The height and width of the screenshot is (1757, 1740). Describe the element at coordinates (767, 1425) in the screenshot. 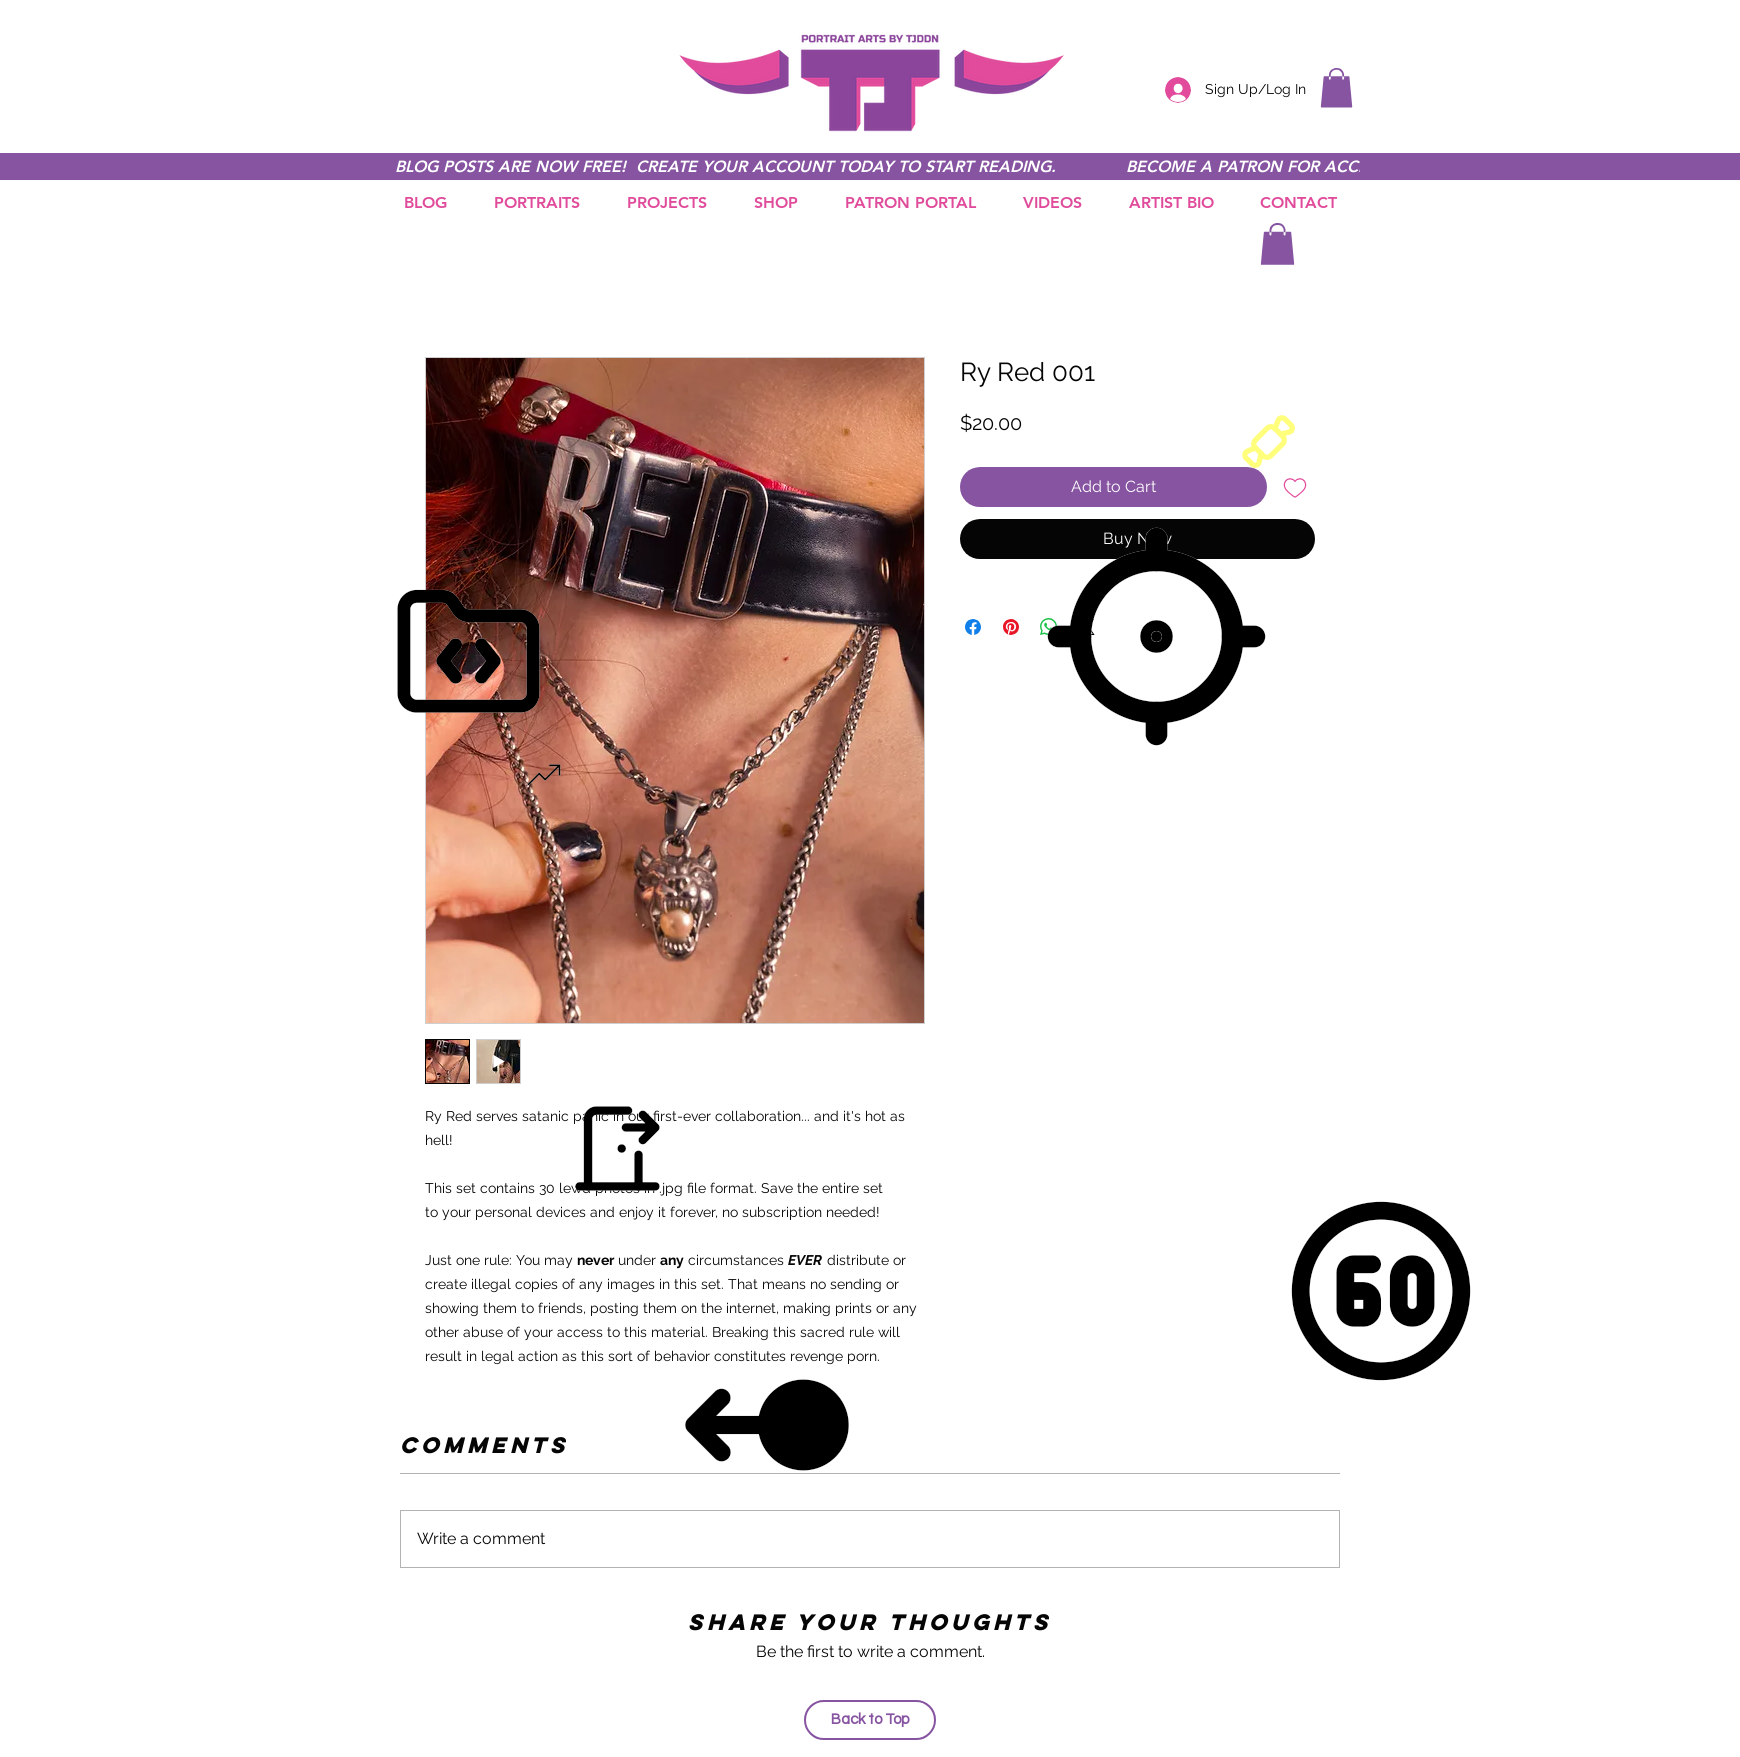

I see `swipe left to dismiss or navigate` at that location.